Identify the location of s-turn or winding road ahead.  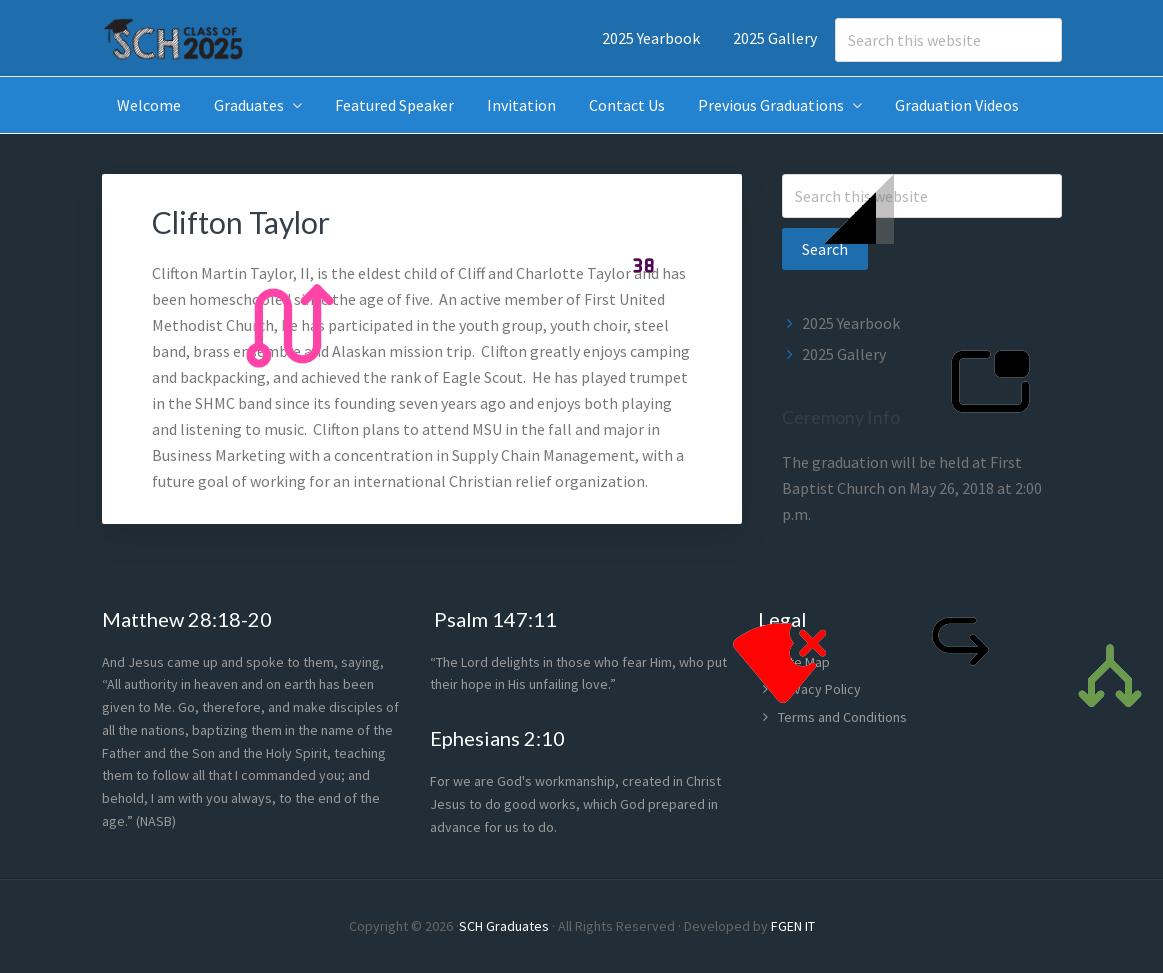
(288, 326).